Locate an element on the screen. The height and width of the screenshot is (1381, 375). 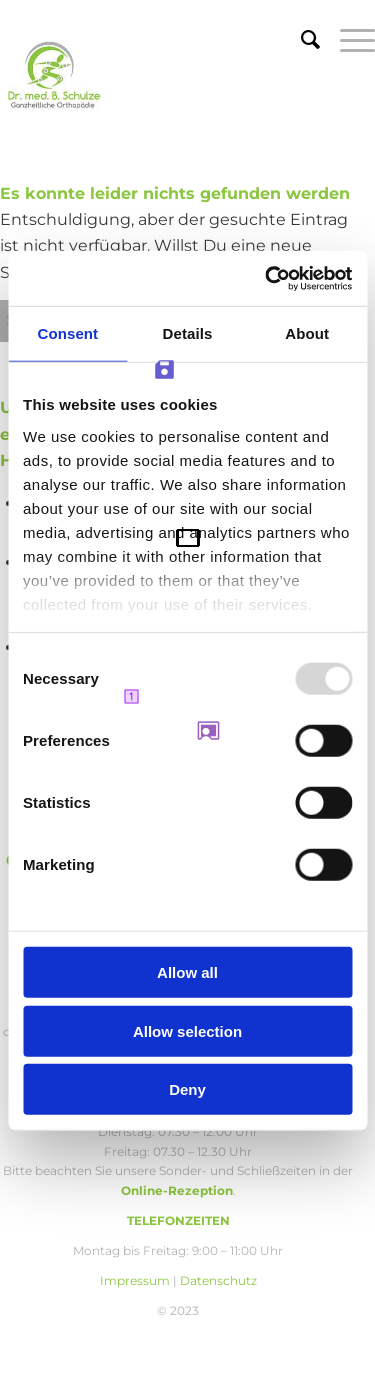
save current file or document is located at coordinates (164, 369).